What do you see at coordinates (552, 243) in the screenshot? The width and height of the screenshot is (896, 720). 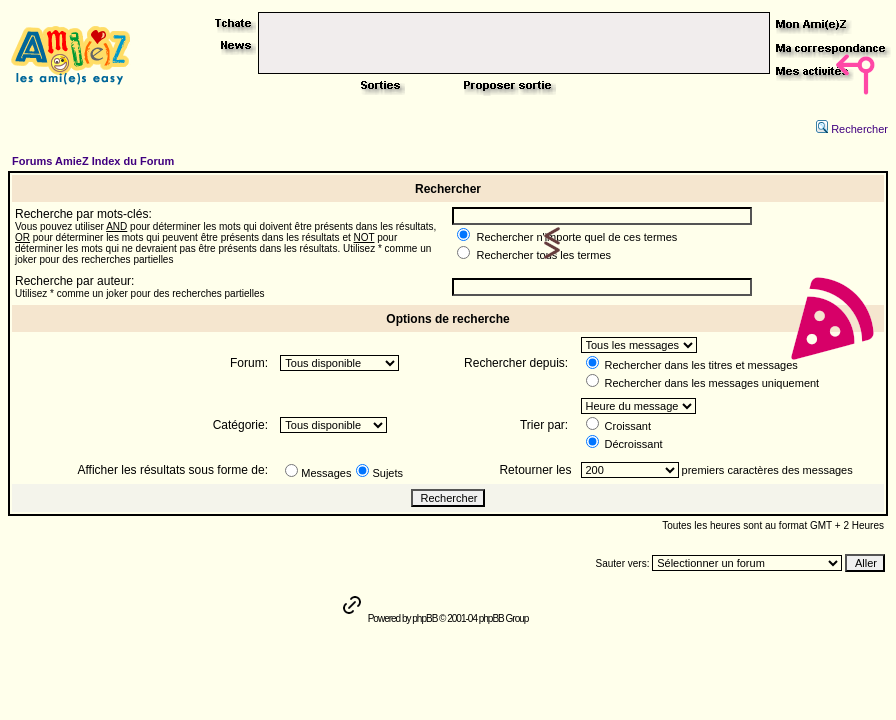 I see `open stocktwits social trading platform` at bounding box center [552, 243].